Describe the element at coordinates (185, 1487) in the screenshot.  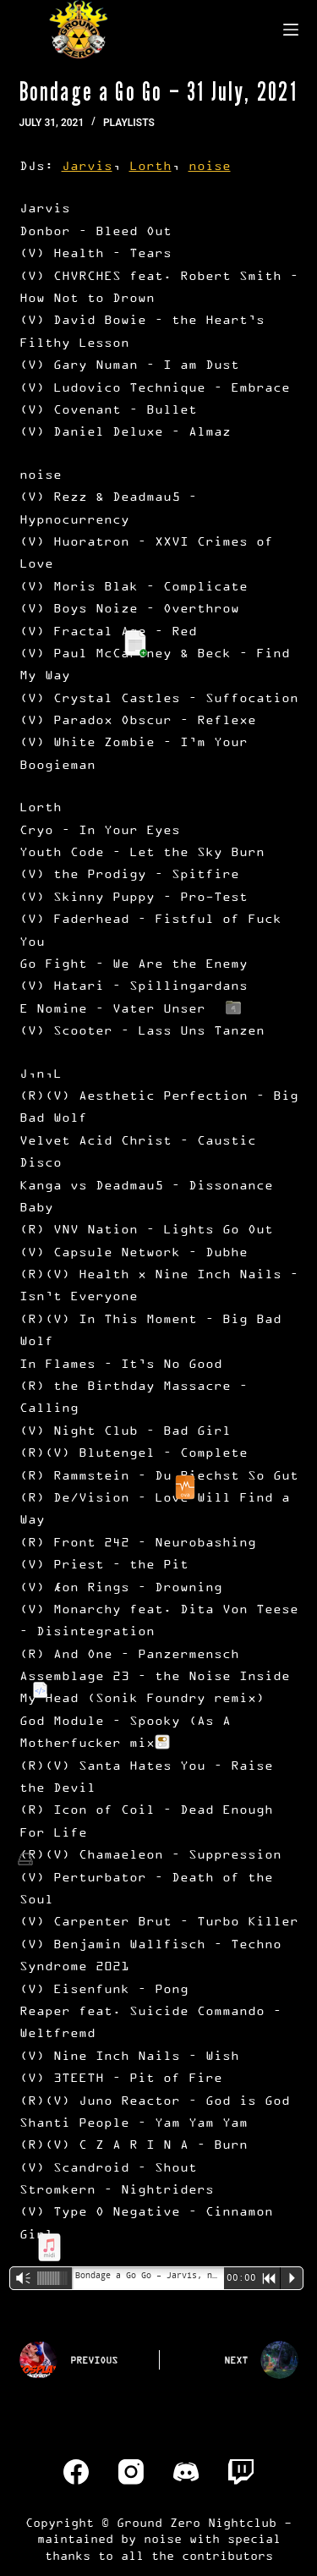
I see `a VirtualBox appliance file (.ova format)` at that location.